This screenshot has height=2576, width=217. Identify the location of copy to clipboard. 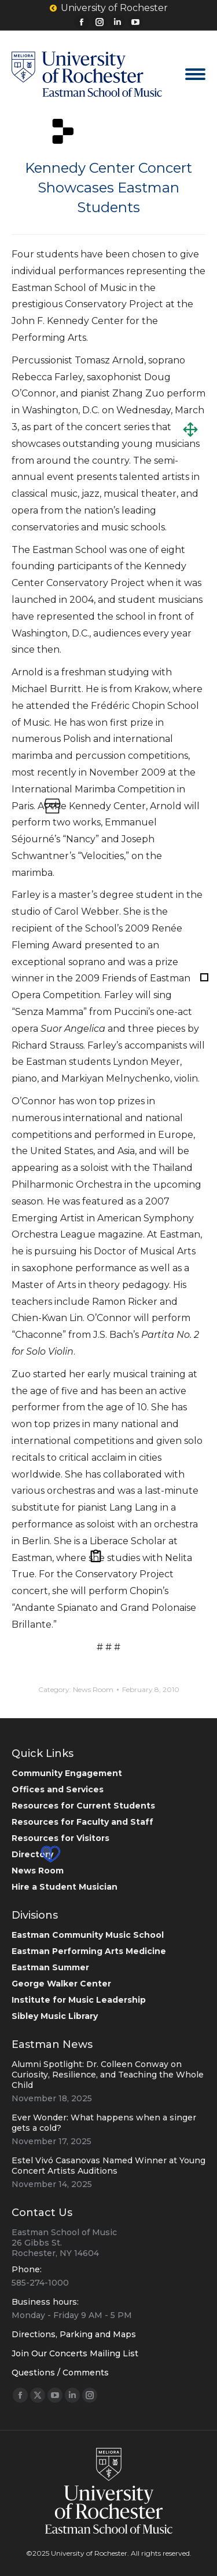
(95, 1556).